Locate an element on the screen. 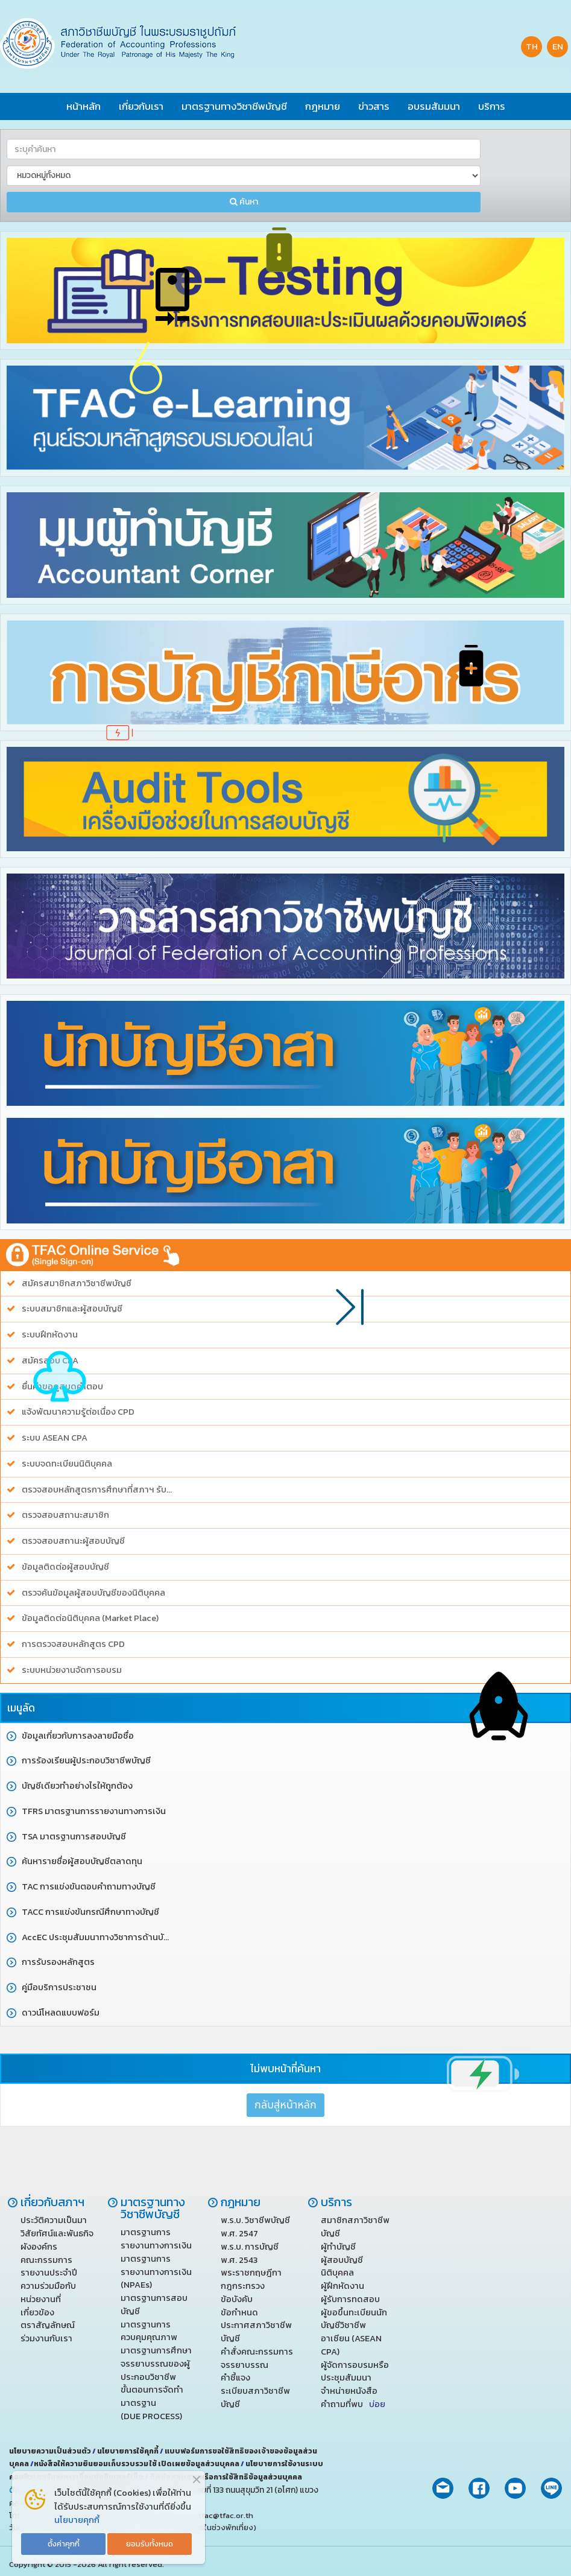 This screenshot has height=2576, width=571. indicates device is currently charging is located at coordinates (119, 732).